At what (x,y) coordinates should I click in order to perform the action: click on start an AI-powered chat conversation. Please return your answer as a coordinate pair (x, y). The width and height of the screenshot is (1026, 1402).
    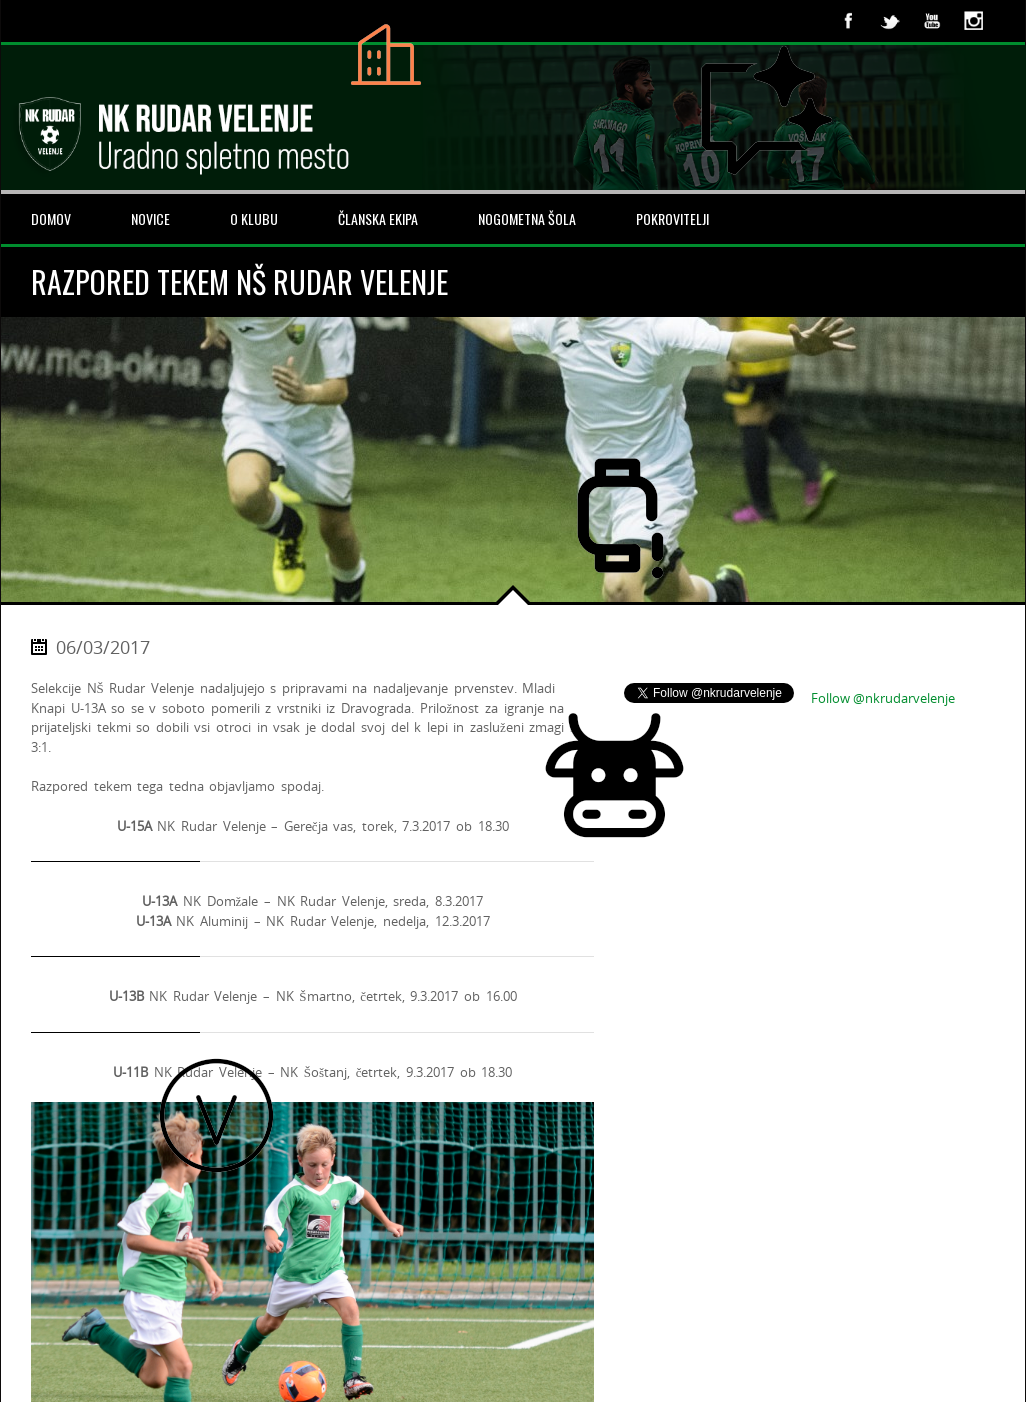
    Looking at the image, I should click on (762, 115).